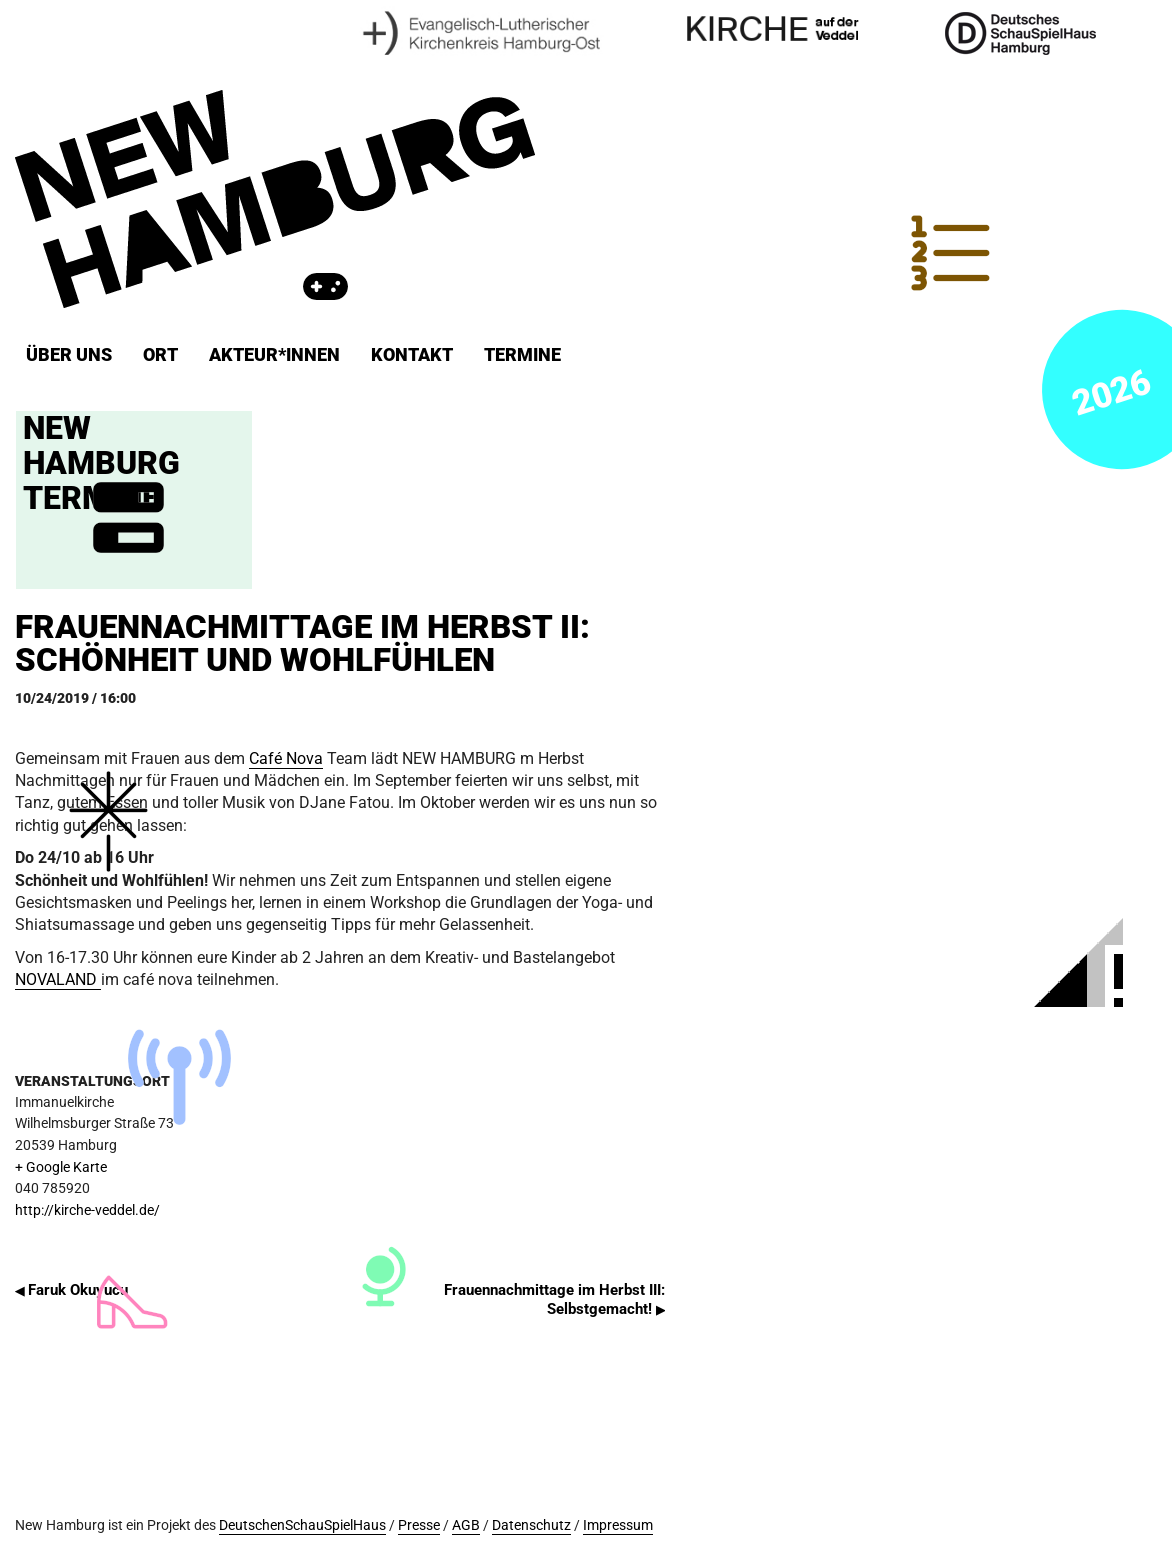 This screenshot has width=1172, height=1548. Describe the element at coordinates (1078, 962) in the screenshot. I see `indicates weak cellular signal with no internet connection` at that location.